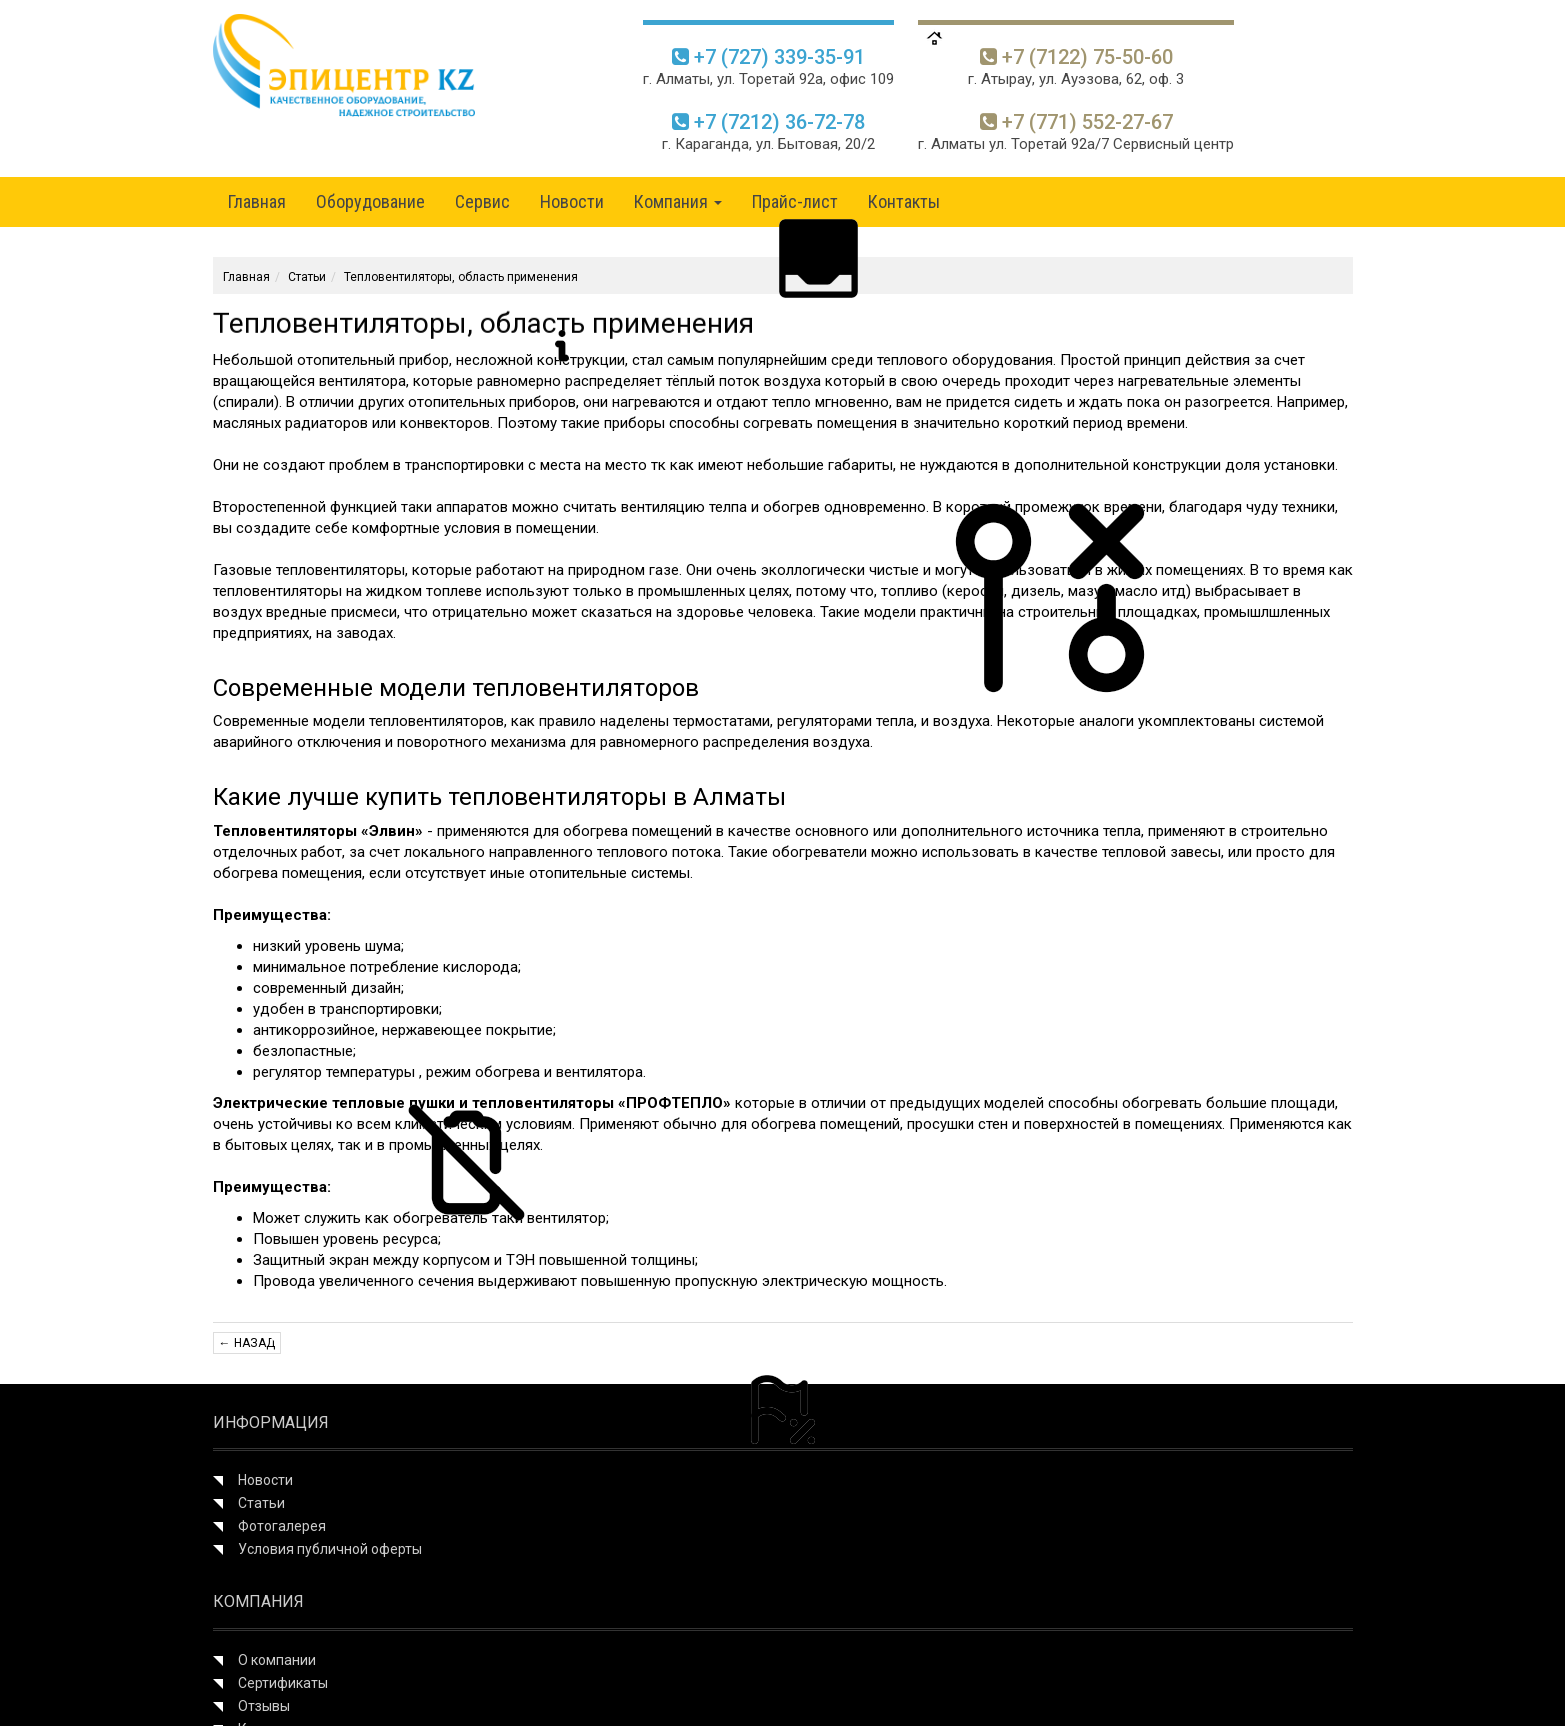 The height and width of the screenshot is (1726, 1565). What do you see at coordinates (934, 38) in the screenshot?
I see `access roofing or home improvement services` at bounding box center [934, 38].